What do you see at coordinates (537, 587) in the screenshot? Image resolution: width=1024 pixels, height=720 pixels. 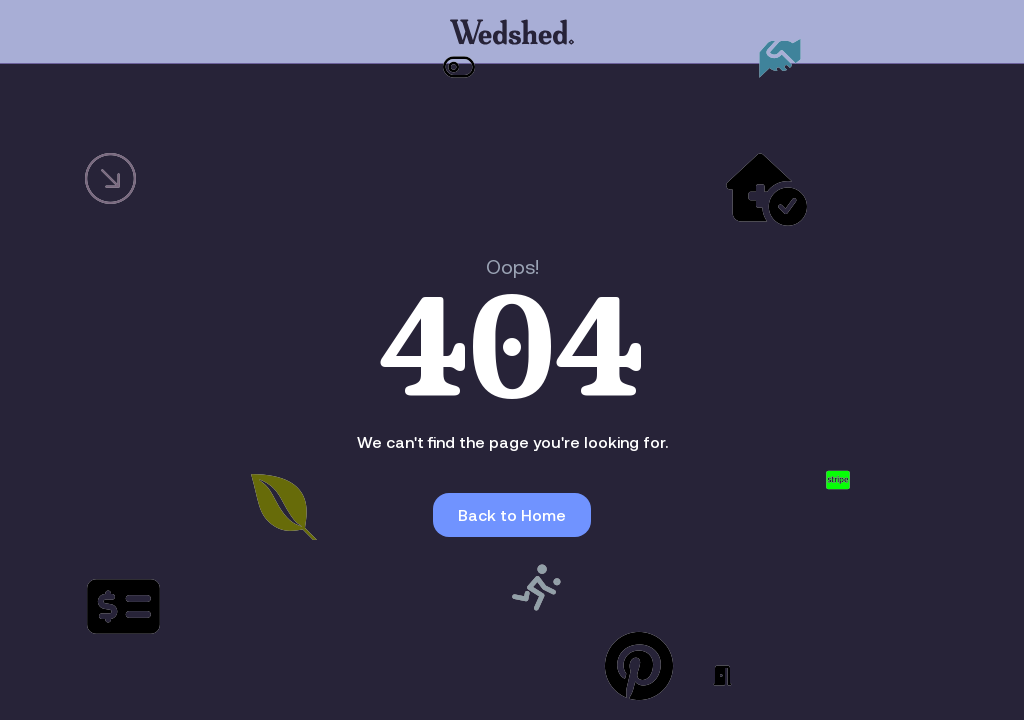 I see `access volleyball or beach sports activities` at bounding box center [537, 587].